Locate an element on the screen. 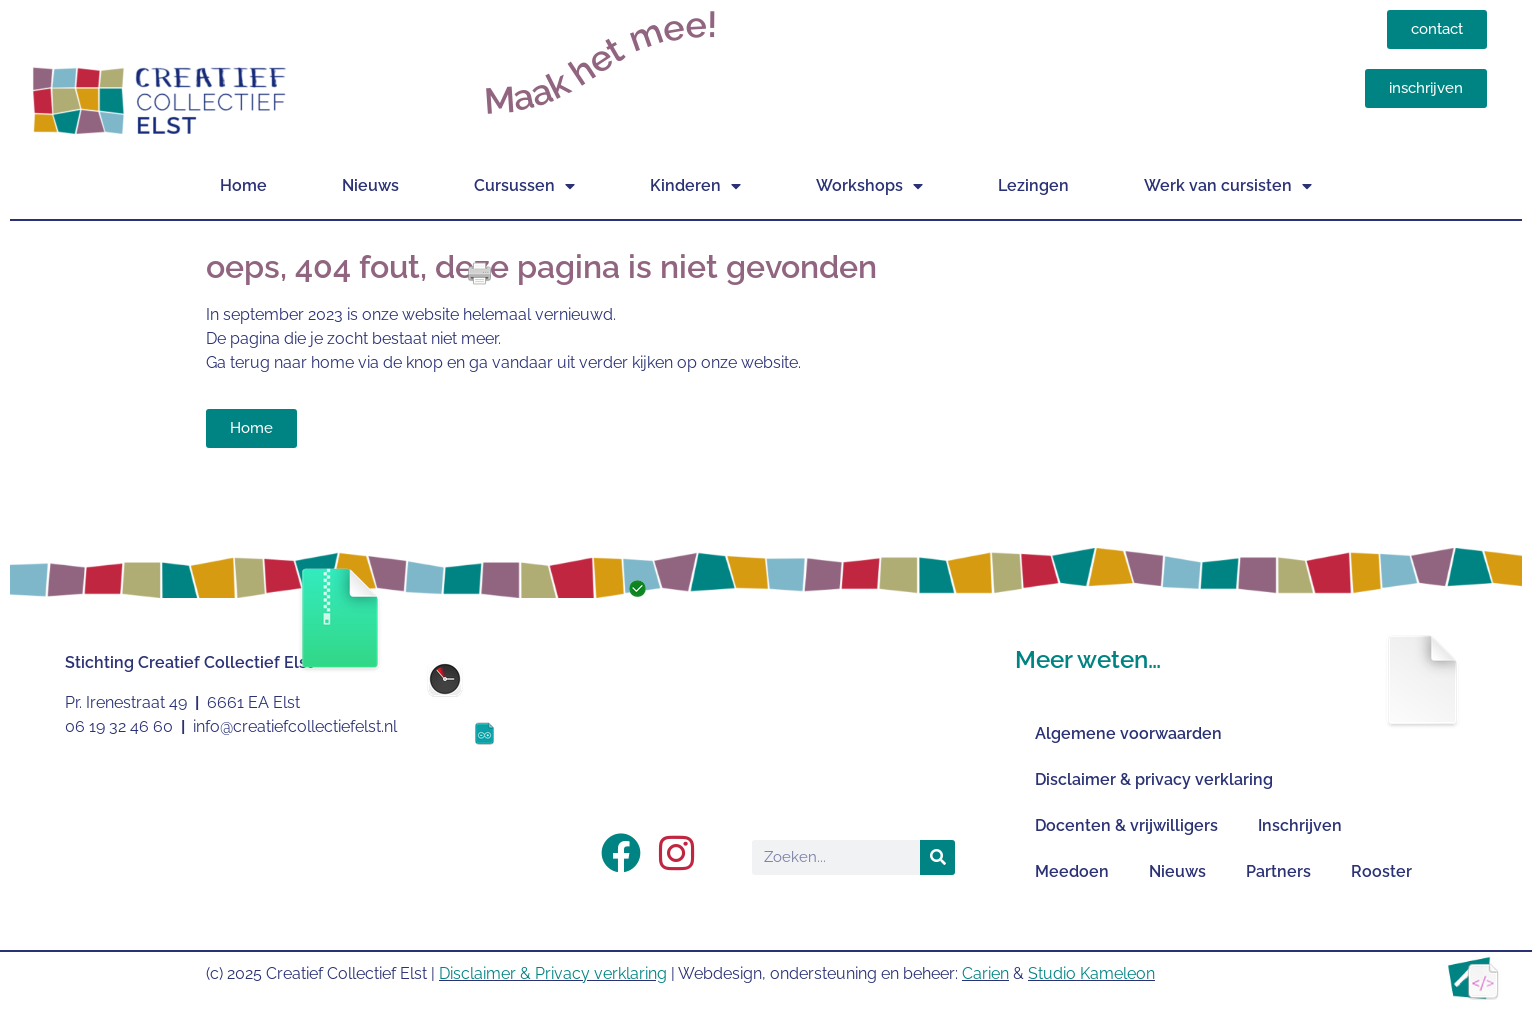 The image size is (1532, 1010). open gnome evolution calendar alarm notifications is located at coordinates (445, 679).